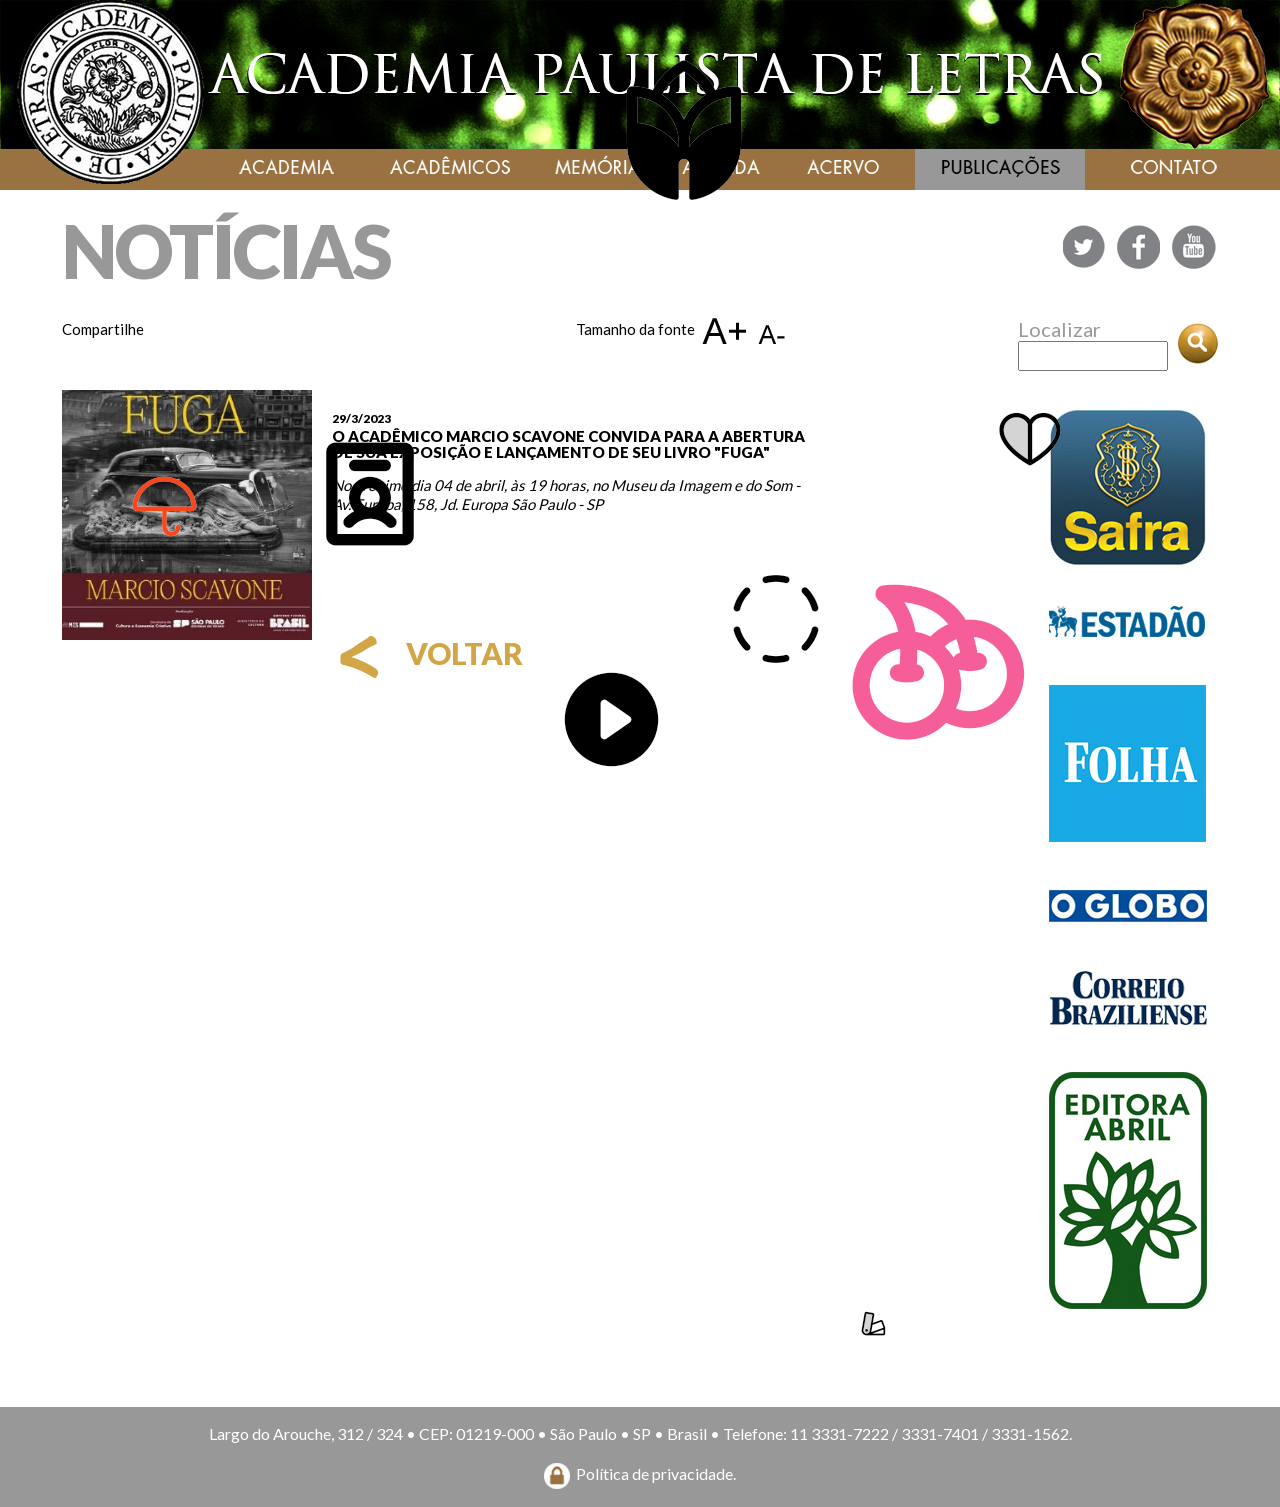  Describe the element at coordinates (370, 494) in the screenshot. I see `view user profile or identity information` at that location.